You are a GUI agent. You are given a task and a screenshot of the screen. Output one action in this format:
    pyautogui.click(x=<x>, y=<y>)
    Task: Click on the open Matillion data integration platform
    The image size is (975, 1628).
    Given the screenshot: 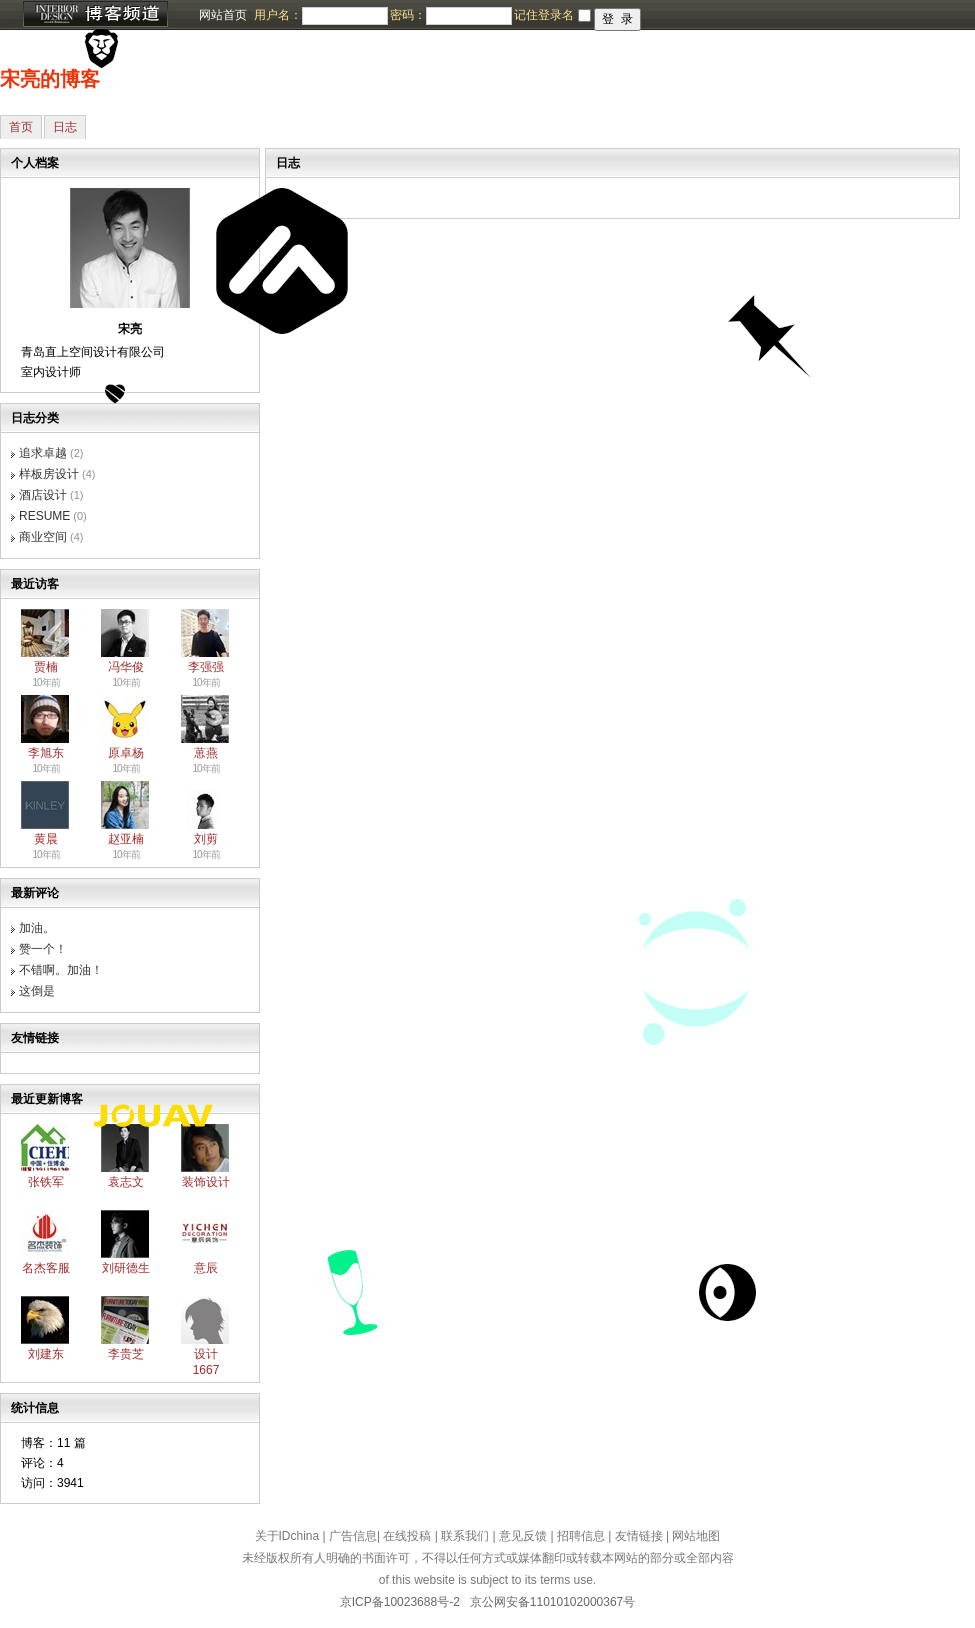 What is the action you would take?
    pyautogui.click(x=282, y=261)
    